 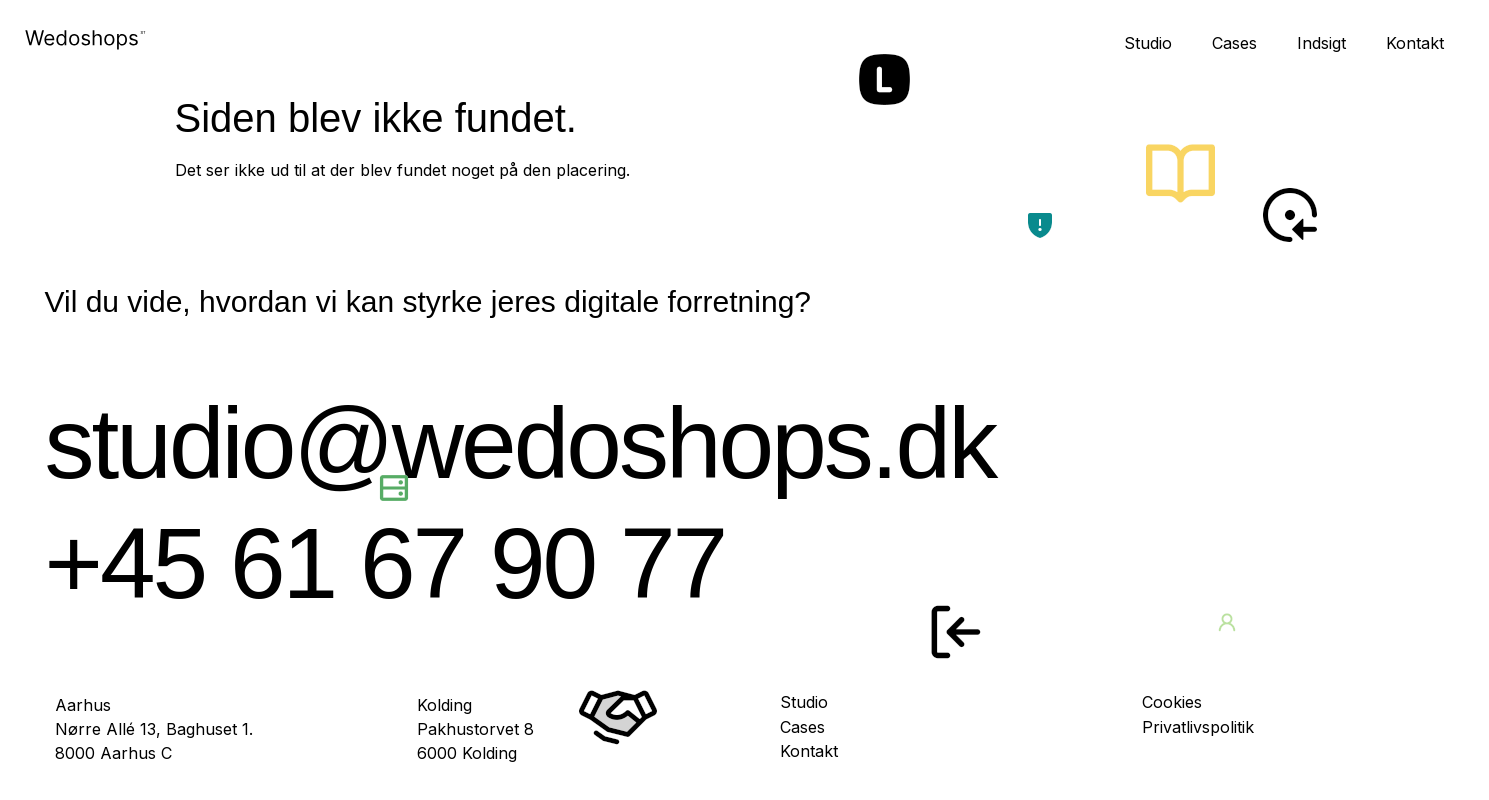 What do you see at coordinates (1290, 215) in the screenshot?
I see `indicates an issue is tracked by another item` at bounding box center [1290, 215].